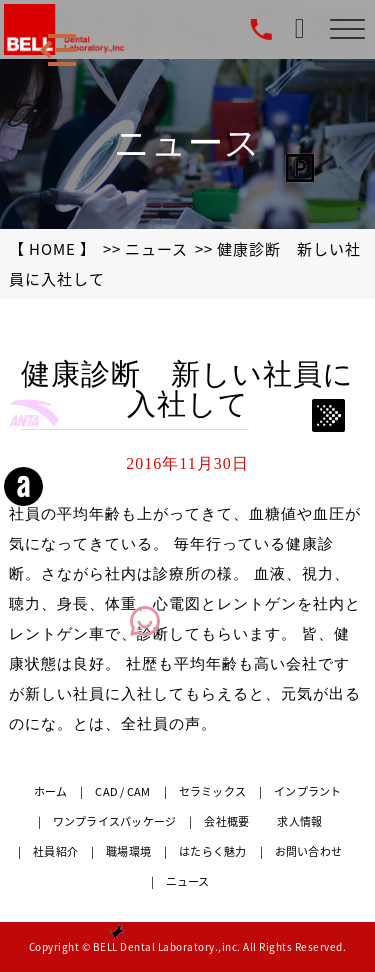  What do you see at coordinates (117, 933) in the screenshot?
I see `open swisscows search engine` at bounding box center [117, 933].